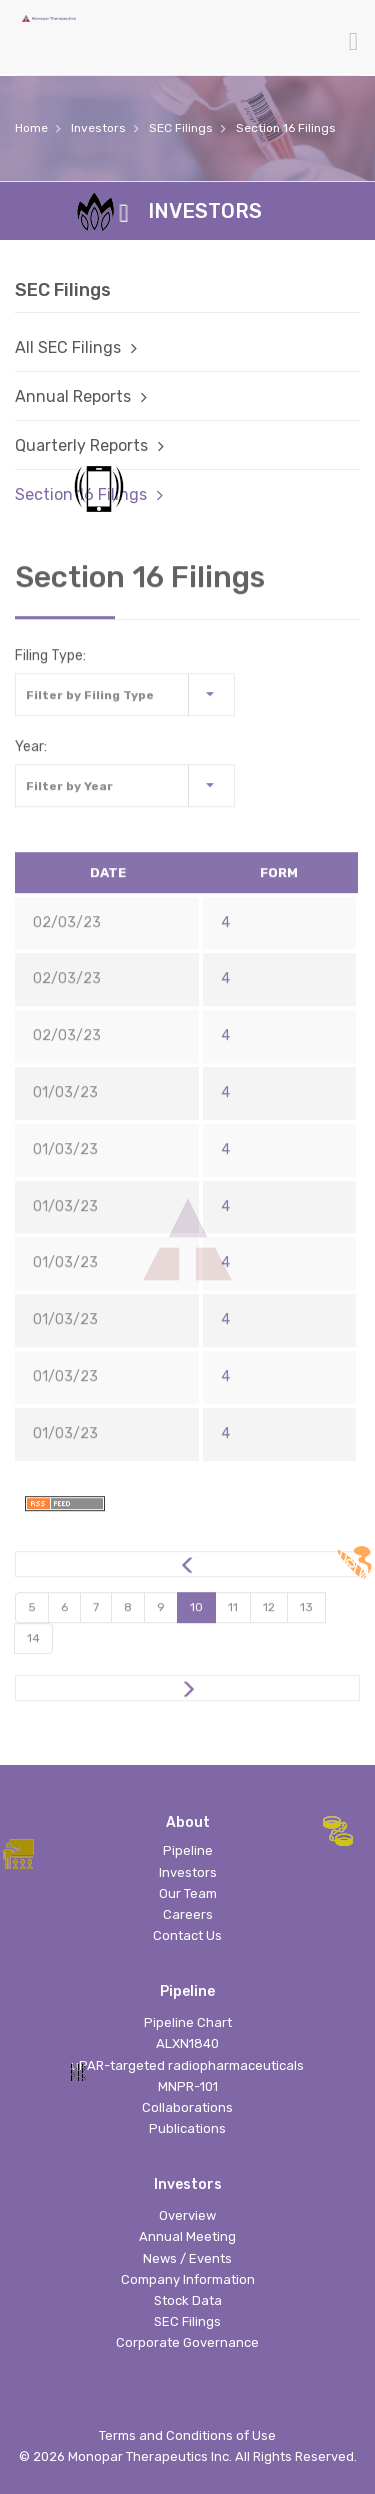 This screenshot has height=2494, width=375. Describe the element at coordinates (338, 1831) in the screenshot. I see `indicates a prisoner or captive character status` at that location.